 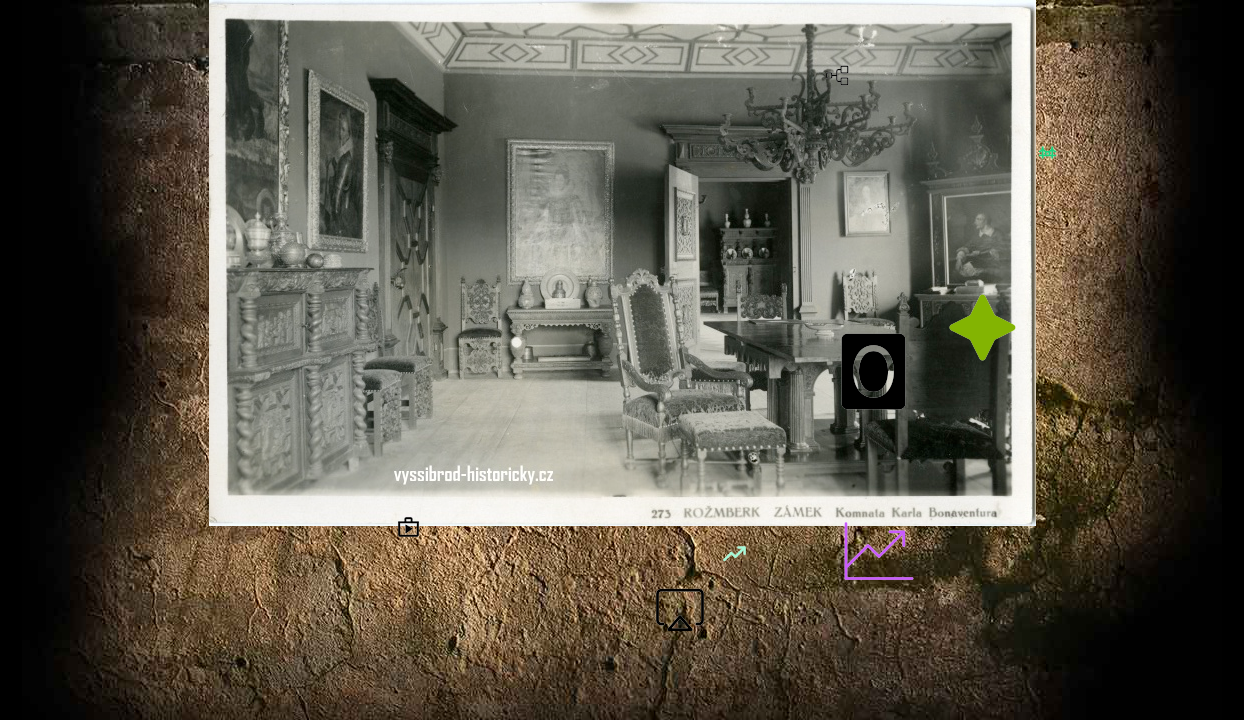 I want to click on view analytics or performance trends, so click(x=879, y=551).